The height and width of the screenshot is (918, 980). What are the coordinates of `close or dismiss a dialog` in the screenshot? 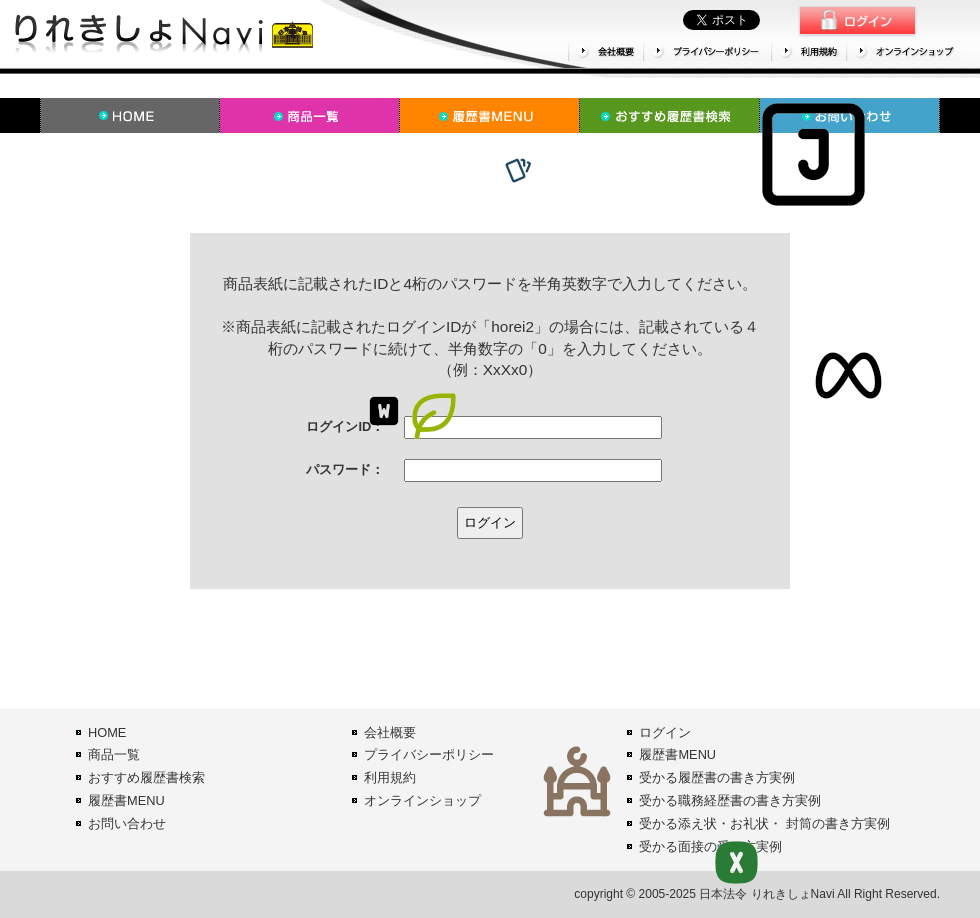 It's located at (736, 862).